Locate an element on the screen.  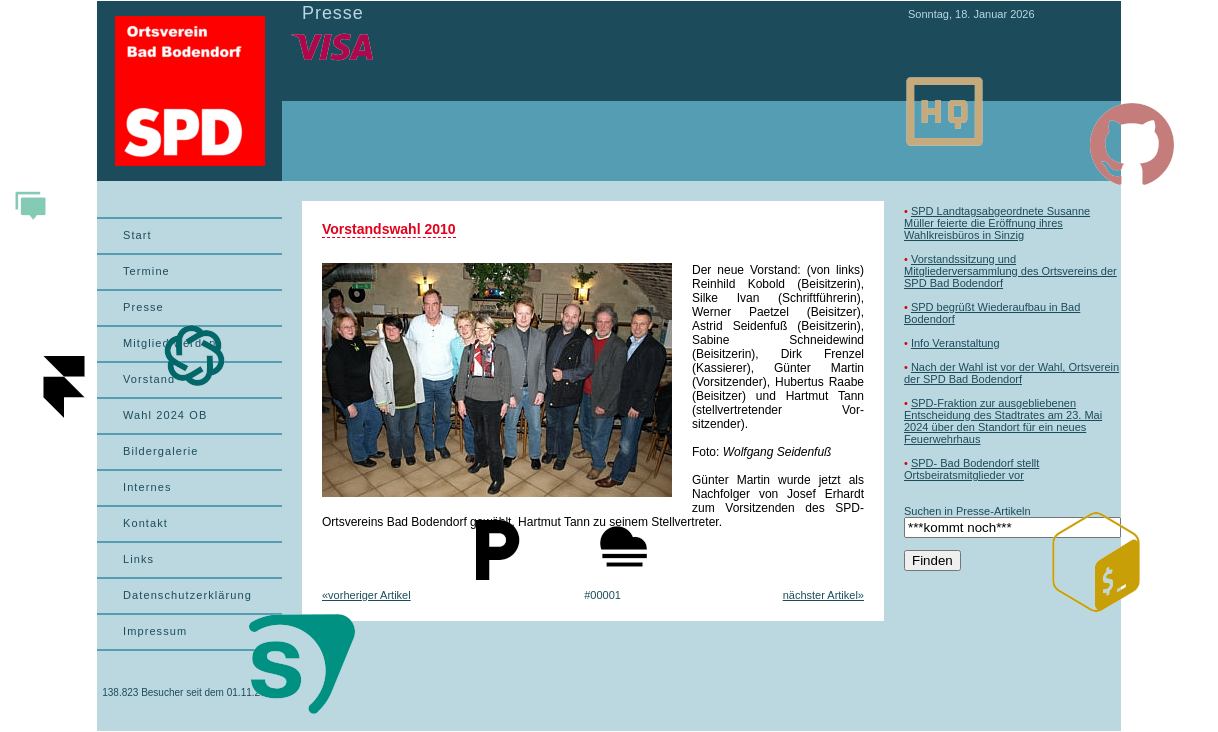
visit github profile or repository is located at coordinates (1132, 144).